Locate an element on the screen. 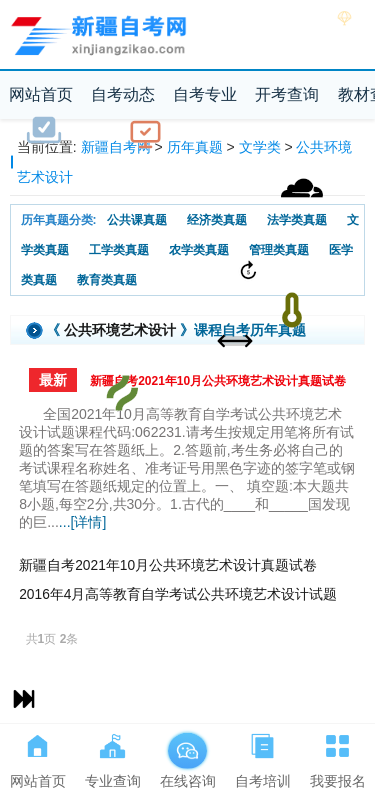  access emergency or backup recovery options is located at coordinates (344, 18).